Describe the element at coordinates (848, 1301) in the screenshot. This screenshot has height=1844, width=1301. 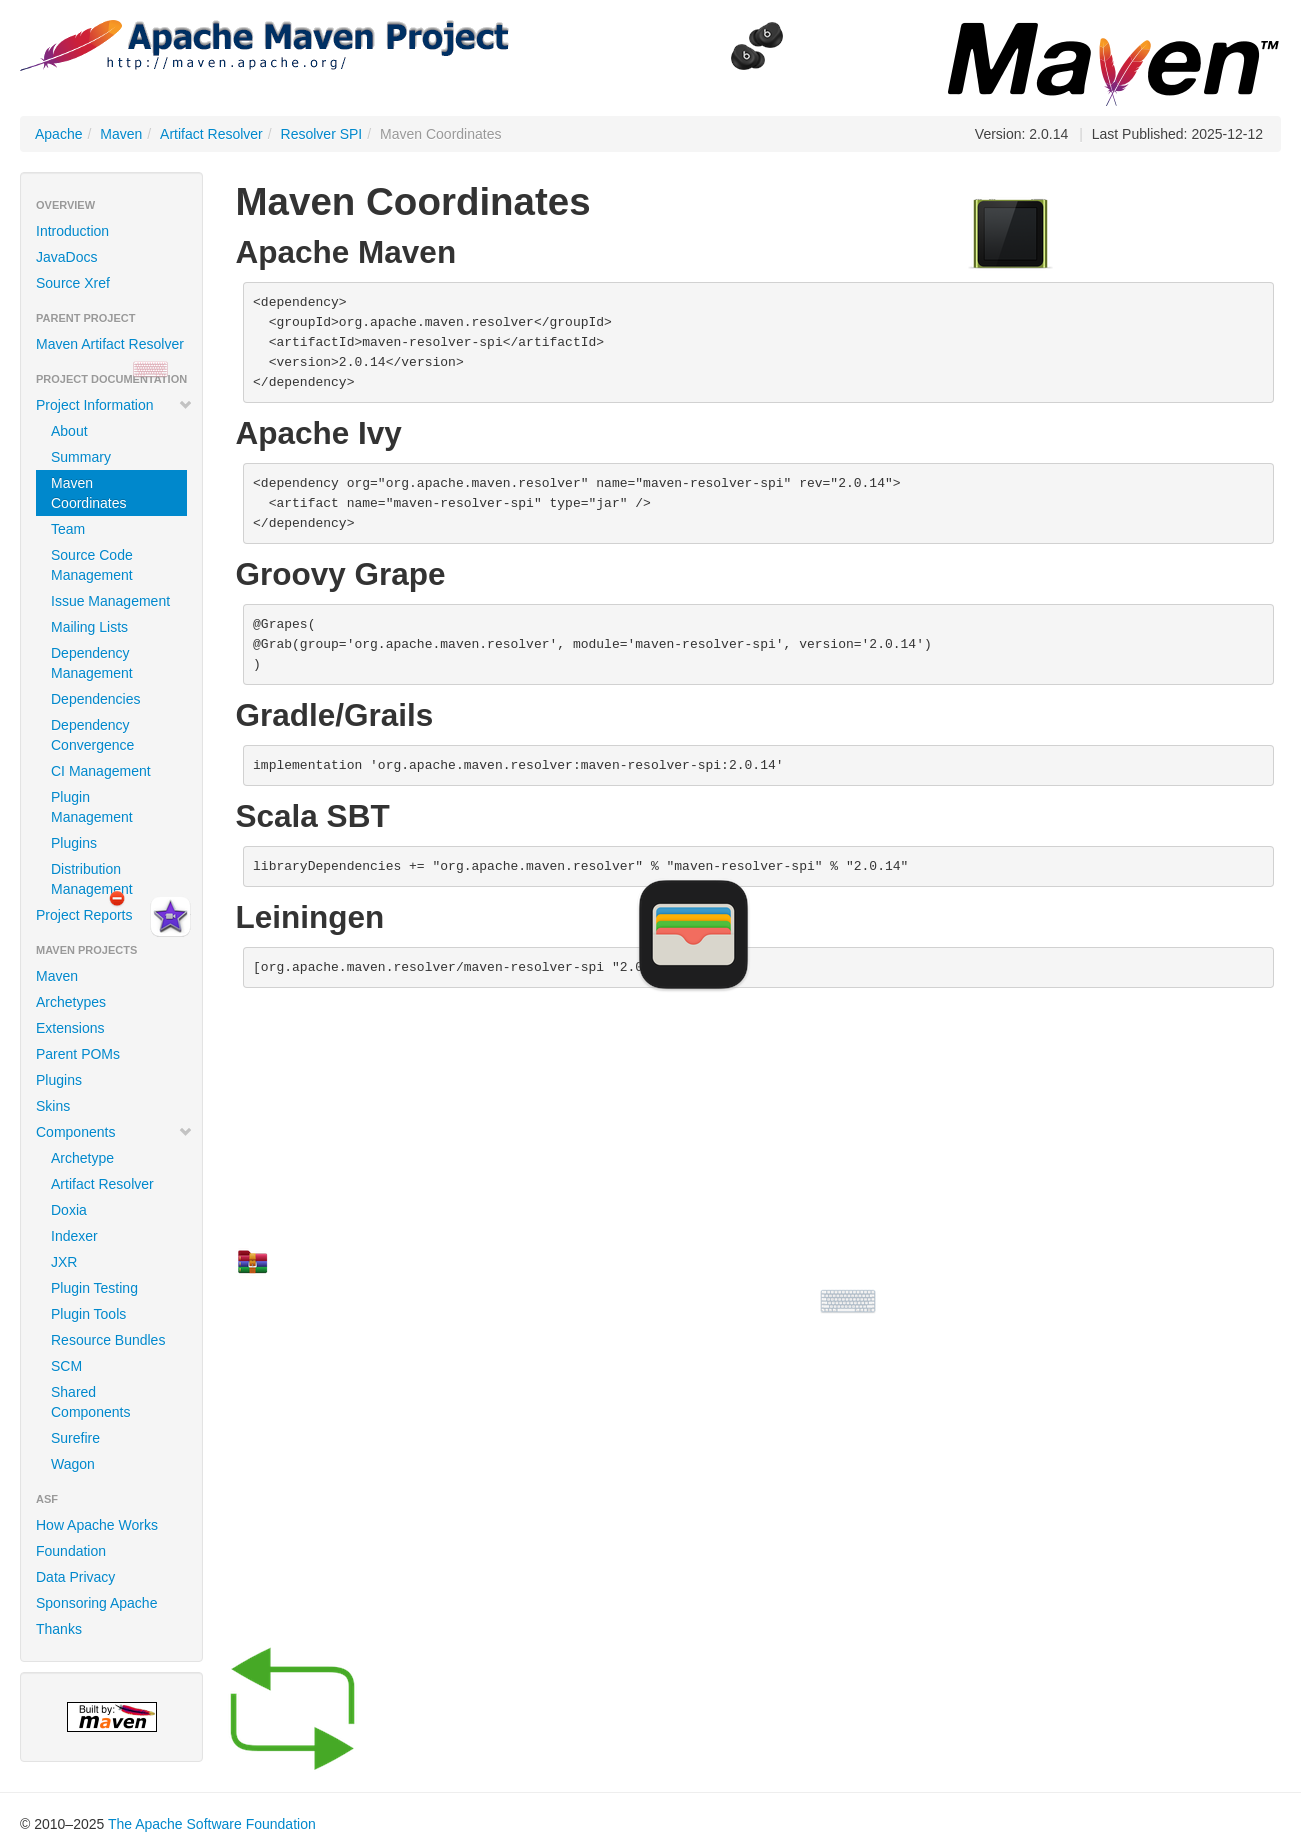
I see `connect to a bluetooth keyboard` at that location.